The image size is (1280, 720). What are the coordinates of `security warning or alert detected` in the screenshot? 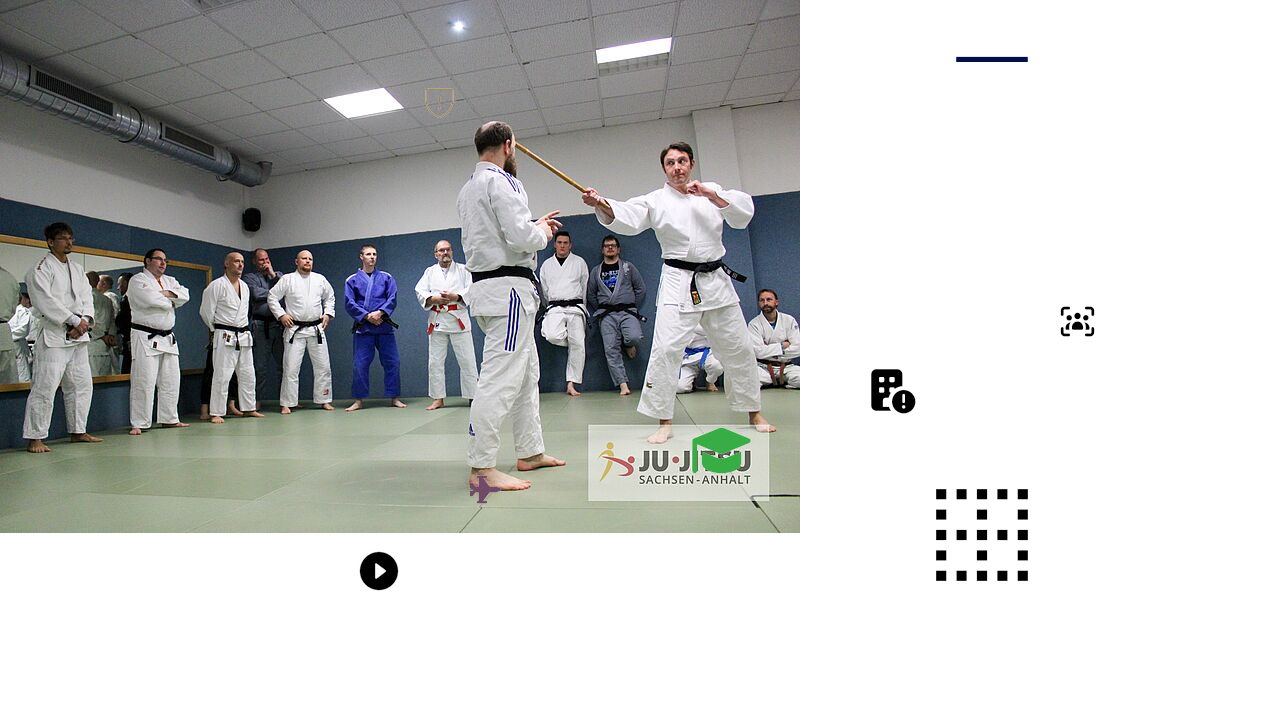 It's located at (439, 101).